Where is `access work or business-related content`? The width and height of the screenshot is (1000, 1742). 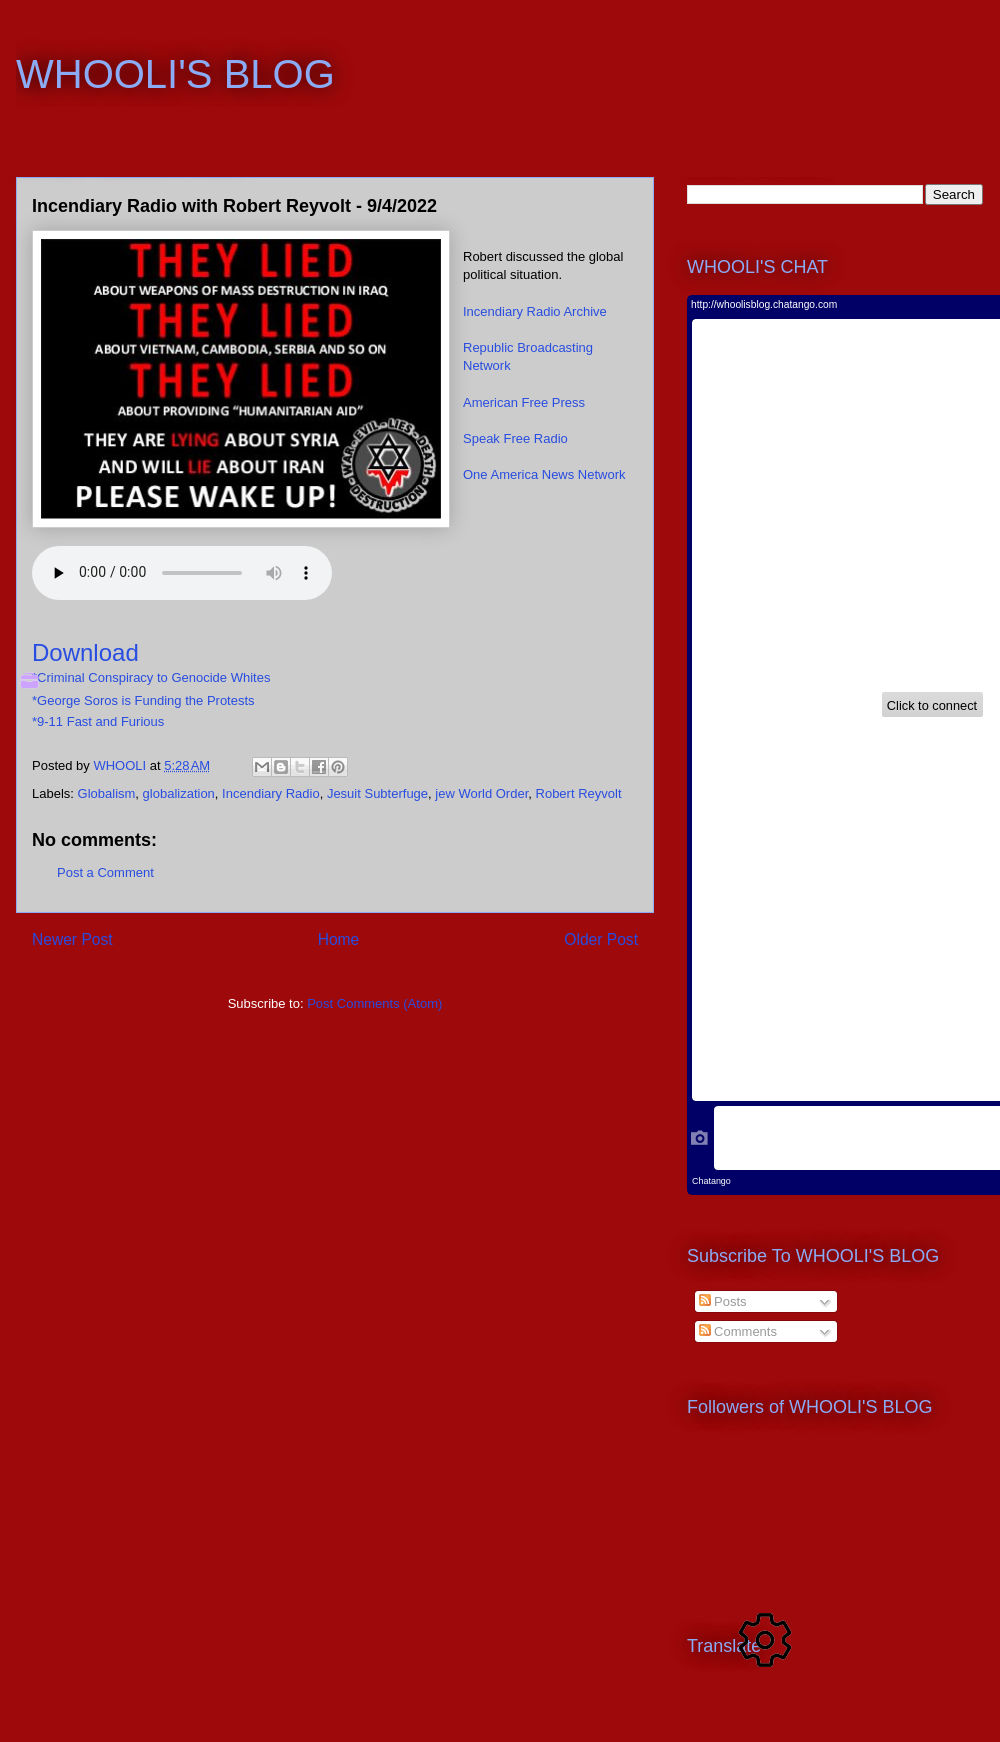
access work or business-related content is located at coordinates (29, 680).